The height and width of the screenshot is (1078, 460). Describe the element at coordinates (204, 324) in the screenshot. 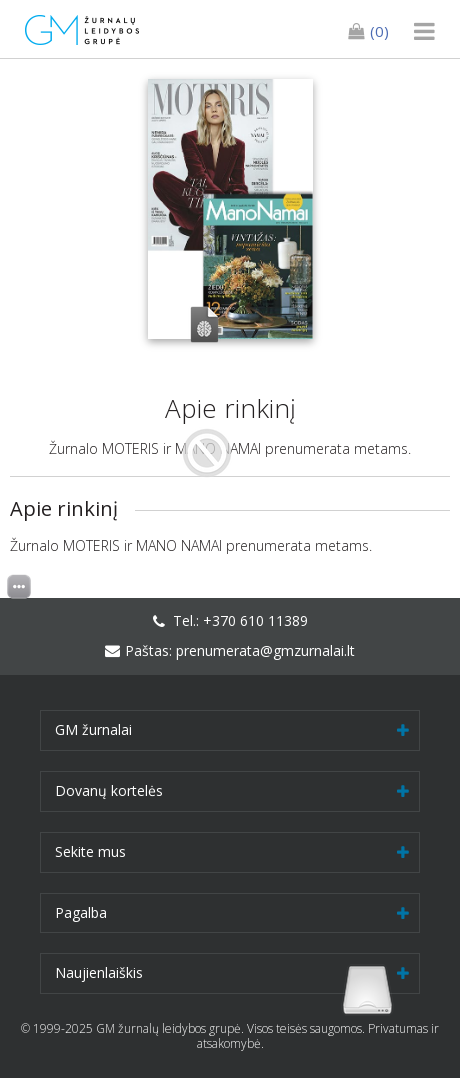

I see `a DICOM medical imaging file` at that location.